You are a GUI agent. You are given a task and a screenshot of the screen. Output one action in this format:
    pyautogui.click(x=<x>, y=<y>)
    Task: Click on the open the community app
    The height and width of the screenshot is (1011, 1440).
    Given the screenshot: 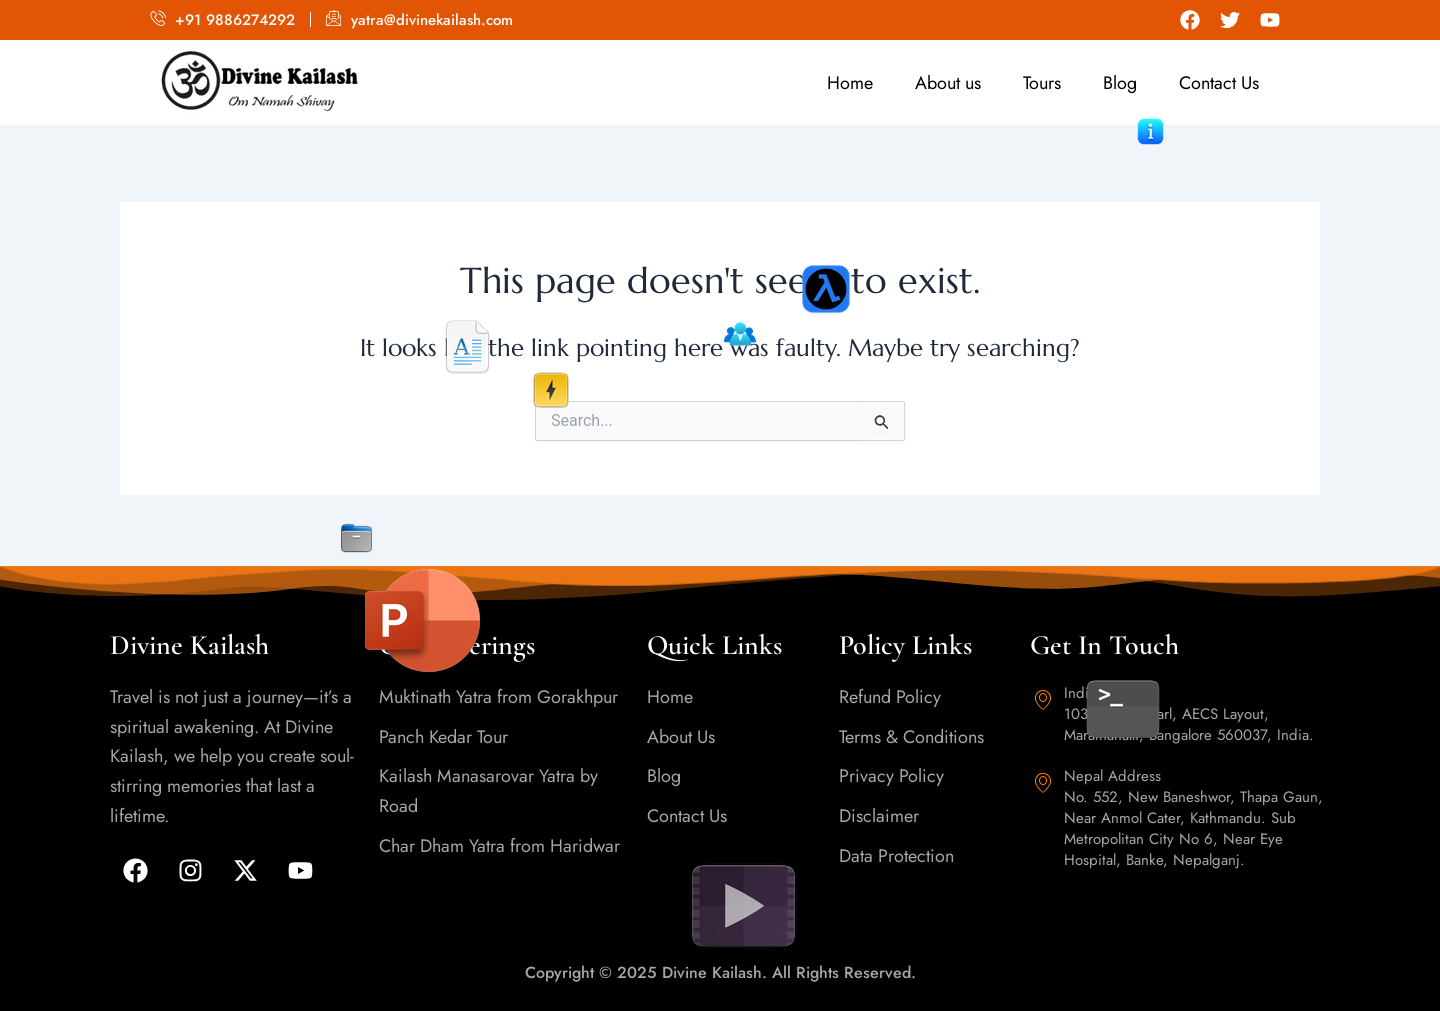 What is the action you would take?
    pyautogui.click(x=740, y=334)
    